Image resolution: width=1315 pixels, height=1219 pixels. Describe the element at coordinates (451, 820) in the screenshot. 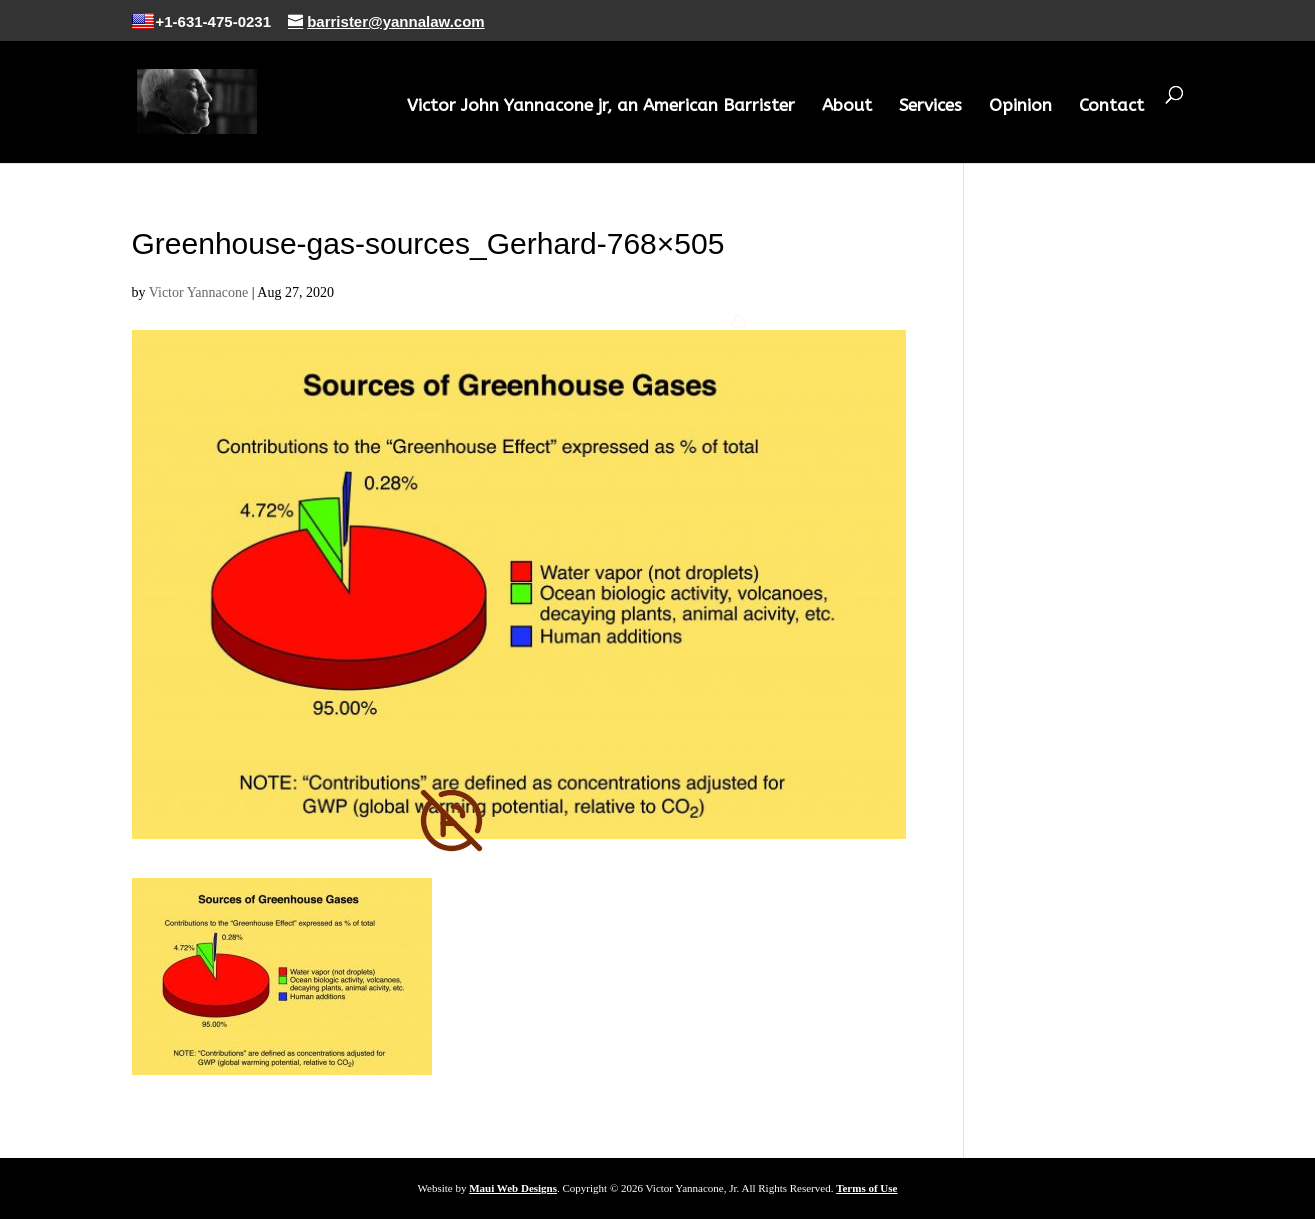

I see `no parking available` at that location.